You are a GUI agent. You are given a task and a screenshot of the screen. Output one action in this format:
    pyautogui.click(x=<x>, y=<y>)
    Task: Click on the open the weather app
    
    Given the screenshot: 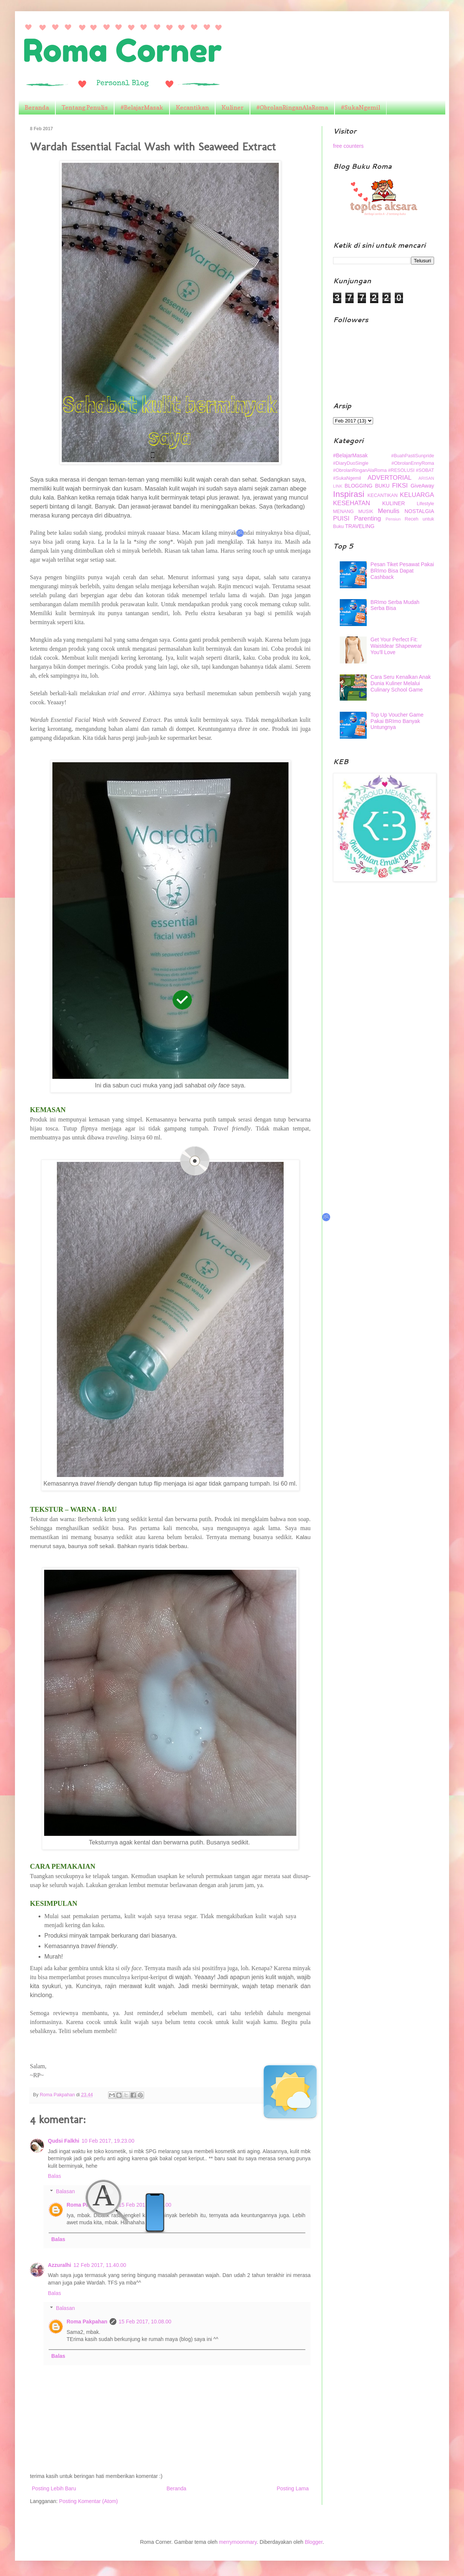 What is the action you would take?
    pyautogui.click(x=290, y=2091)
    